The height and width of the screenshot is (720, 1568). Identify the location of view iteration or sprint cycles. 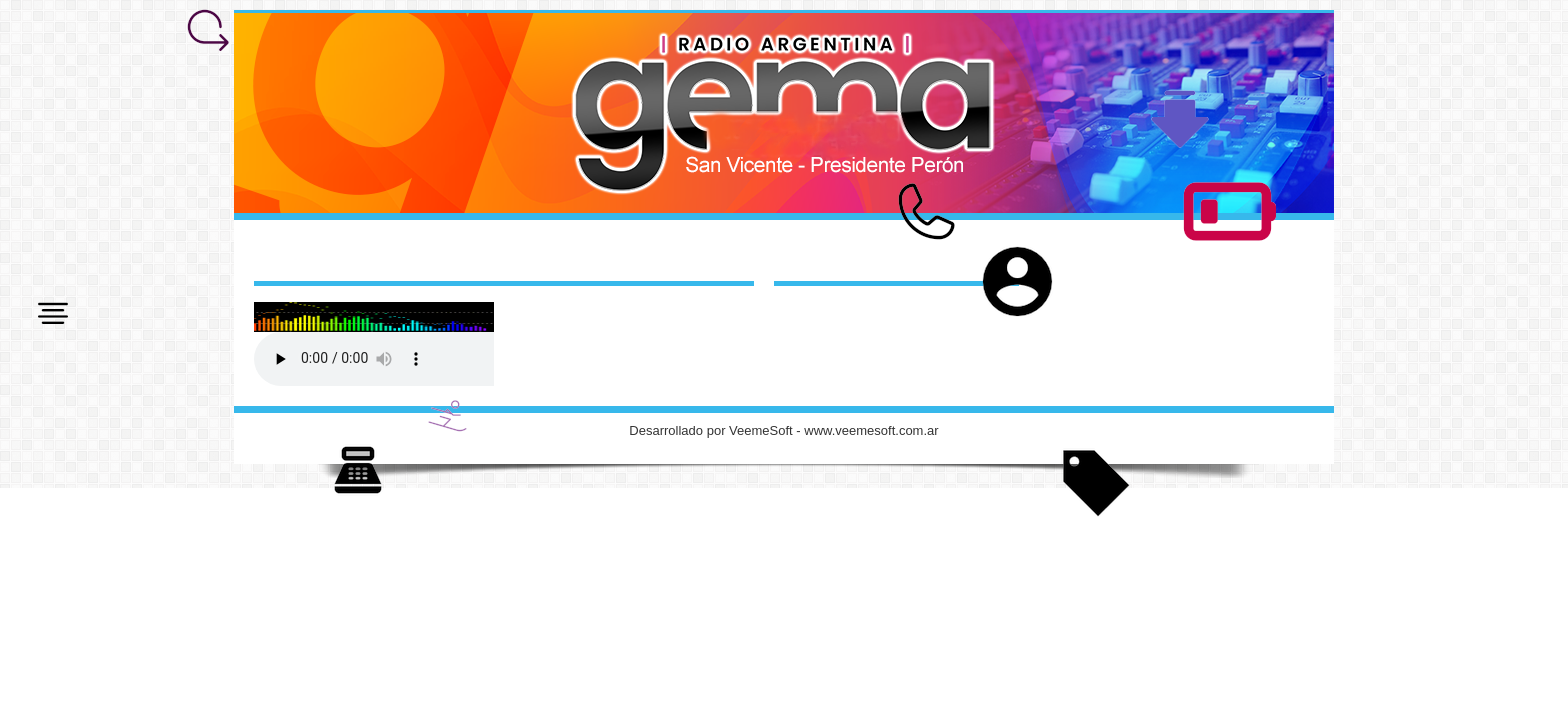
(207, 29).